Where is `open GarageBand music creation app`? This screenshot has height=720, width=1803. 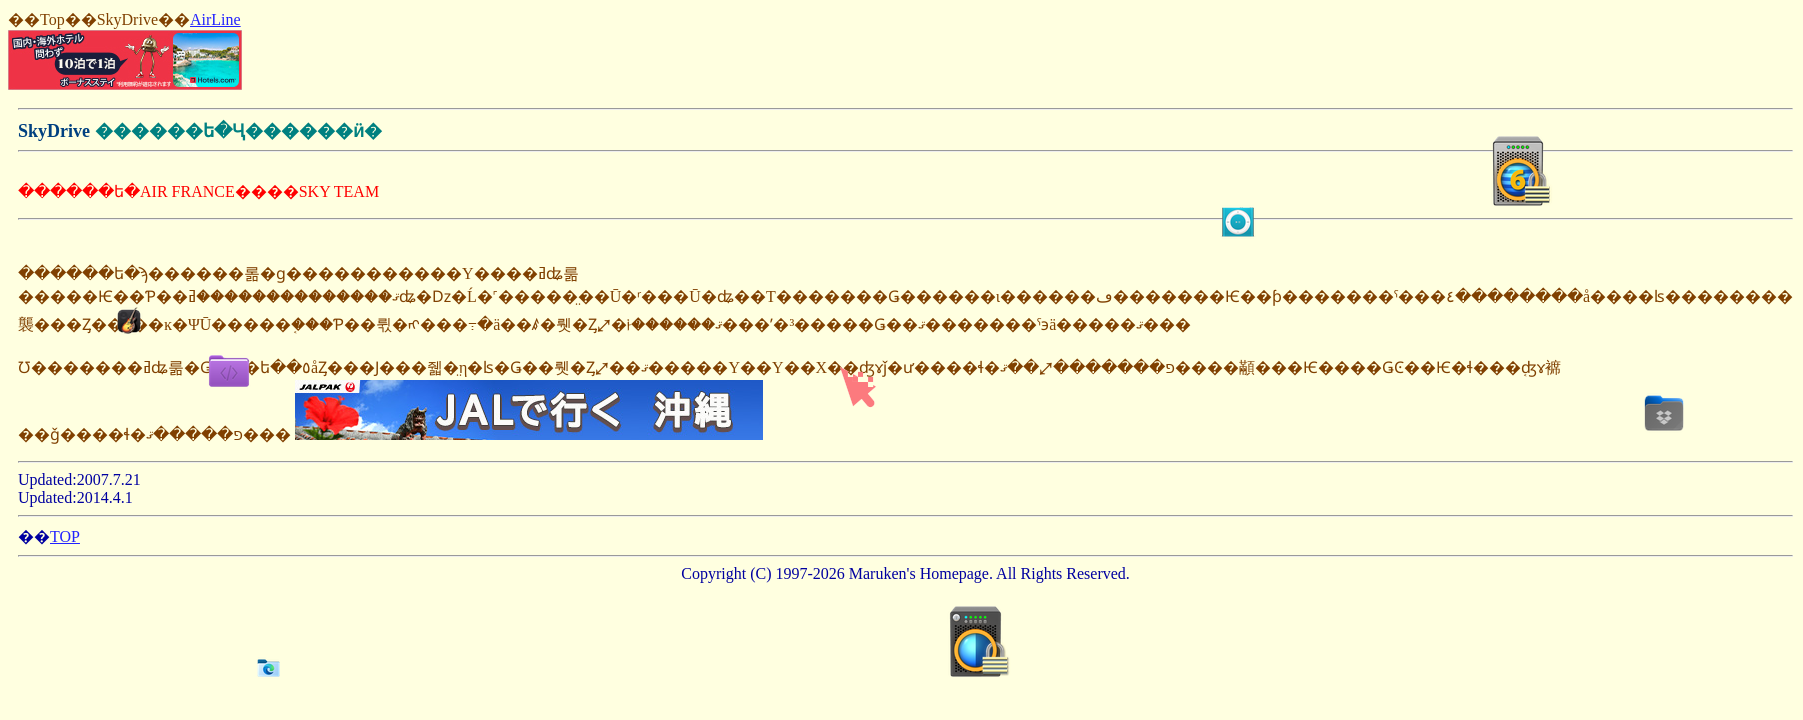 open GarageBand music creation app is located at coordinates (129, 321).